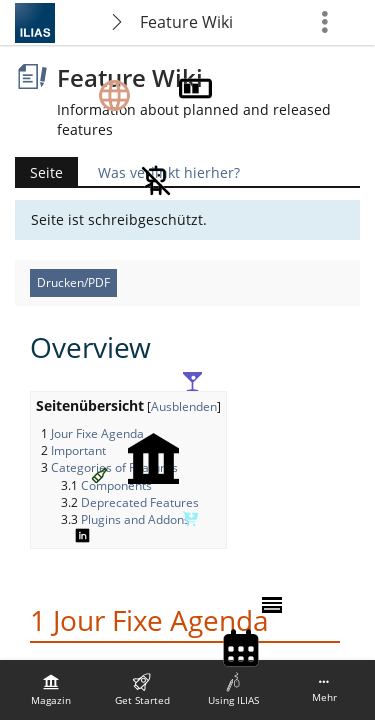  Describe the element at coordinates (192, 381) in the screenshot. I see `view drink menu or beverage options` at that location.